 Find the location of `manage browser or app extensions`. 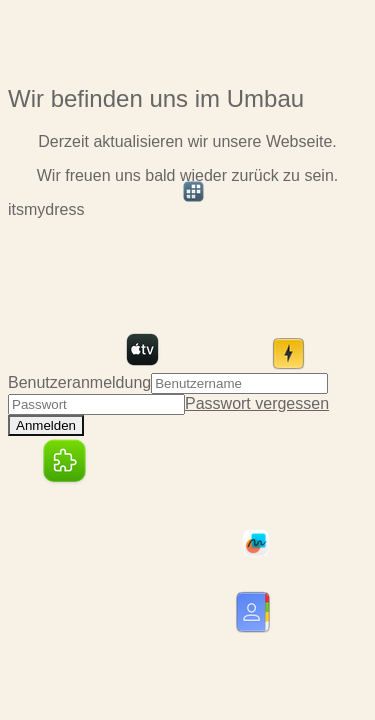

manage browser or app extensions is located at coordinates (64, 461).